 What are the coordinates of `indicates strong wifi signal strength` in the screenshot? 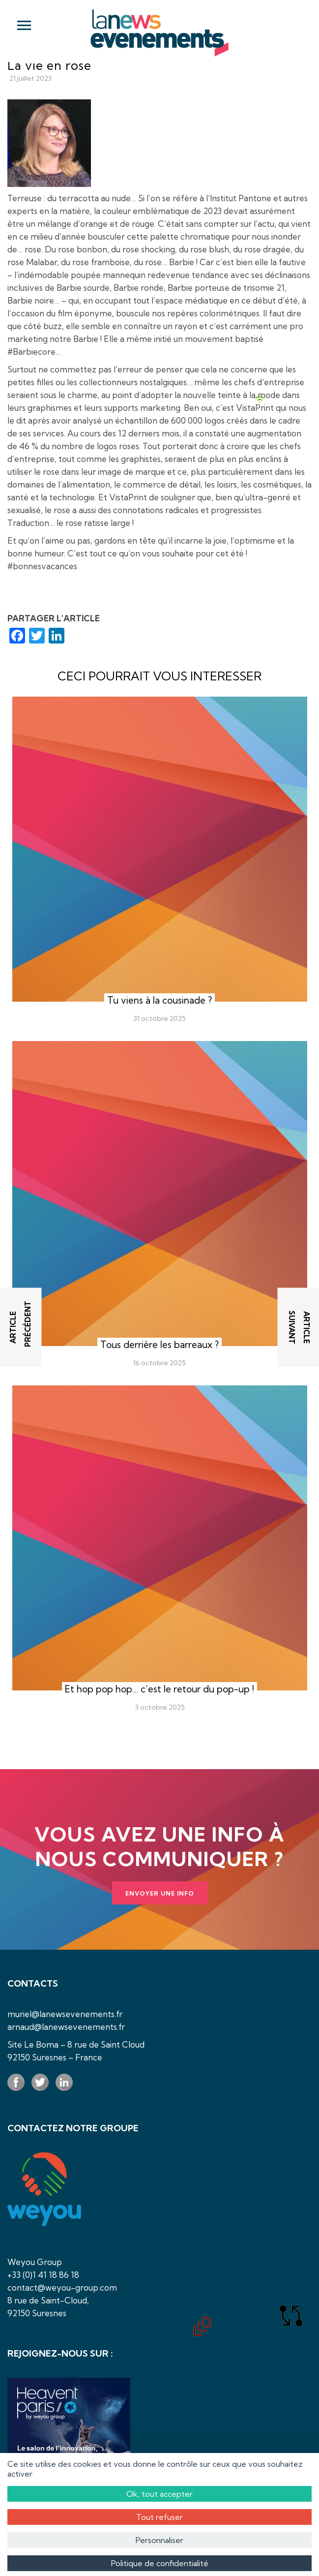 It's located at (260, 398).